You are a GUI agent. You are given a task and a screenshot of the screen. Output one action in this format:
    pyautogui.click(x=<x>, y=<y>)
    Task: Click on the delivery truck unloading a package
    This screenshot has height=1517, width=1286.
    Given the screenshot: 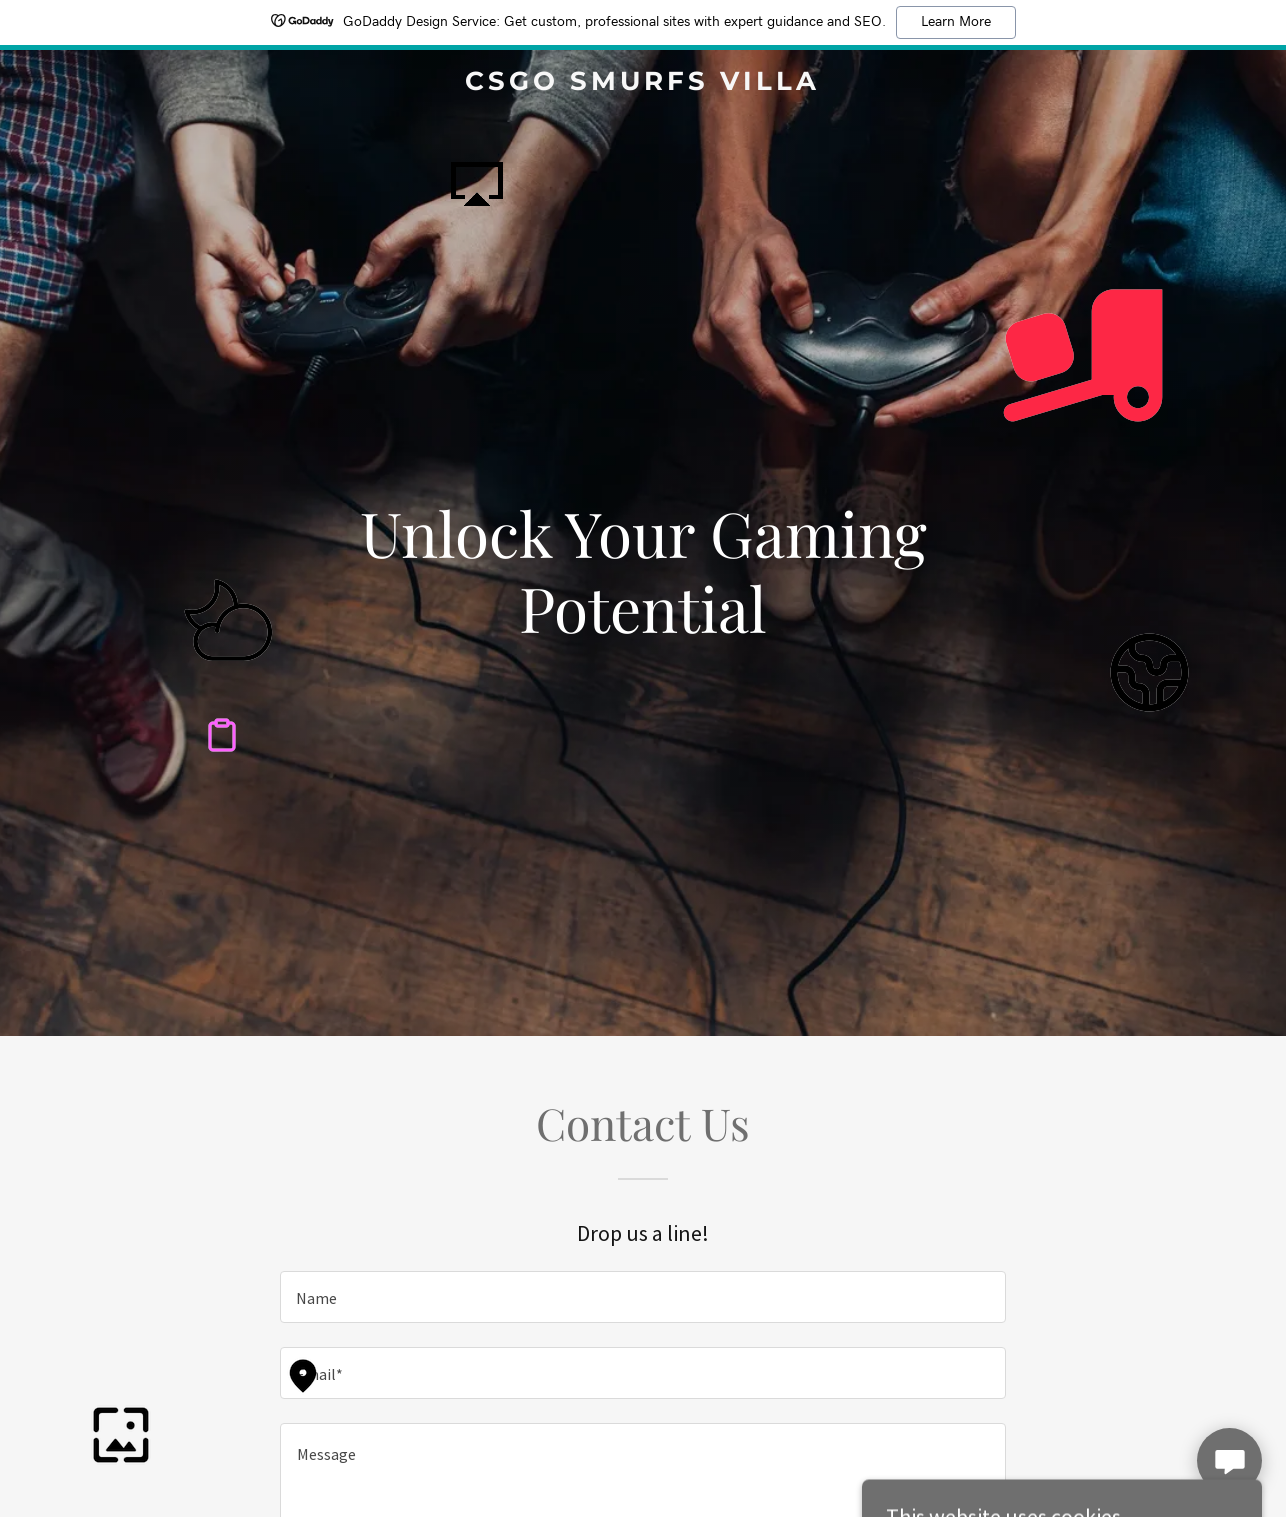 What is the action you would take?
    pyautogui.click(x=1083, y=351)
    